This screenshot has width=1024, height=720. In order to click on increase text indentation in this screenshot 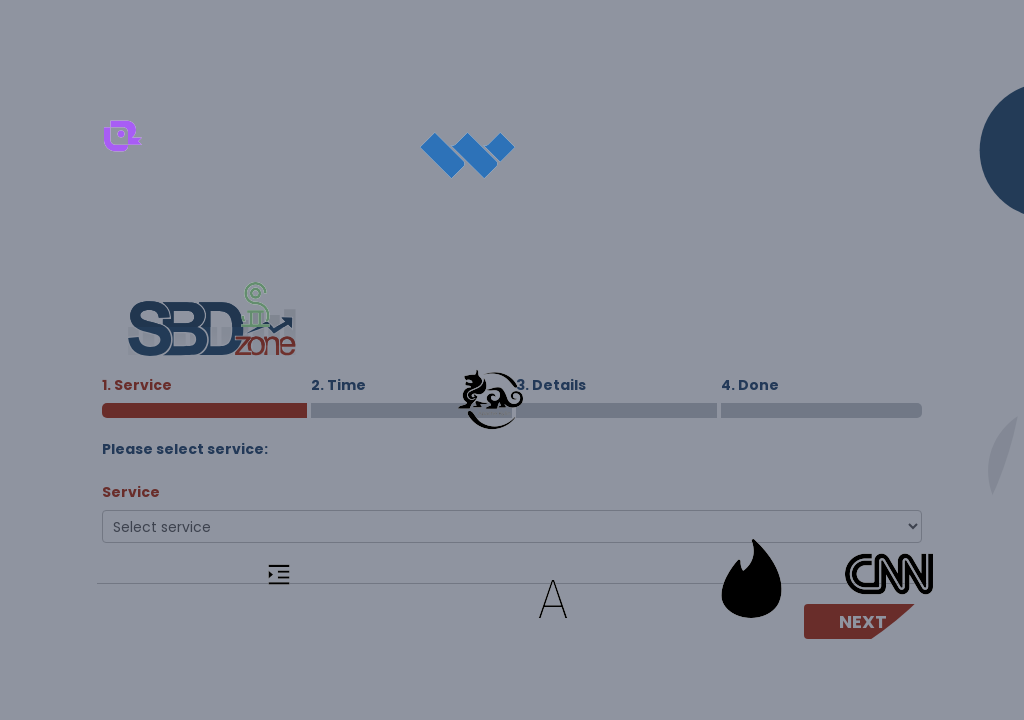, I will do `click(279, 574)`.